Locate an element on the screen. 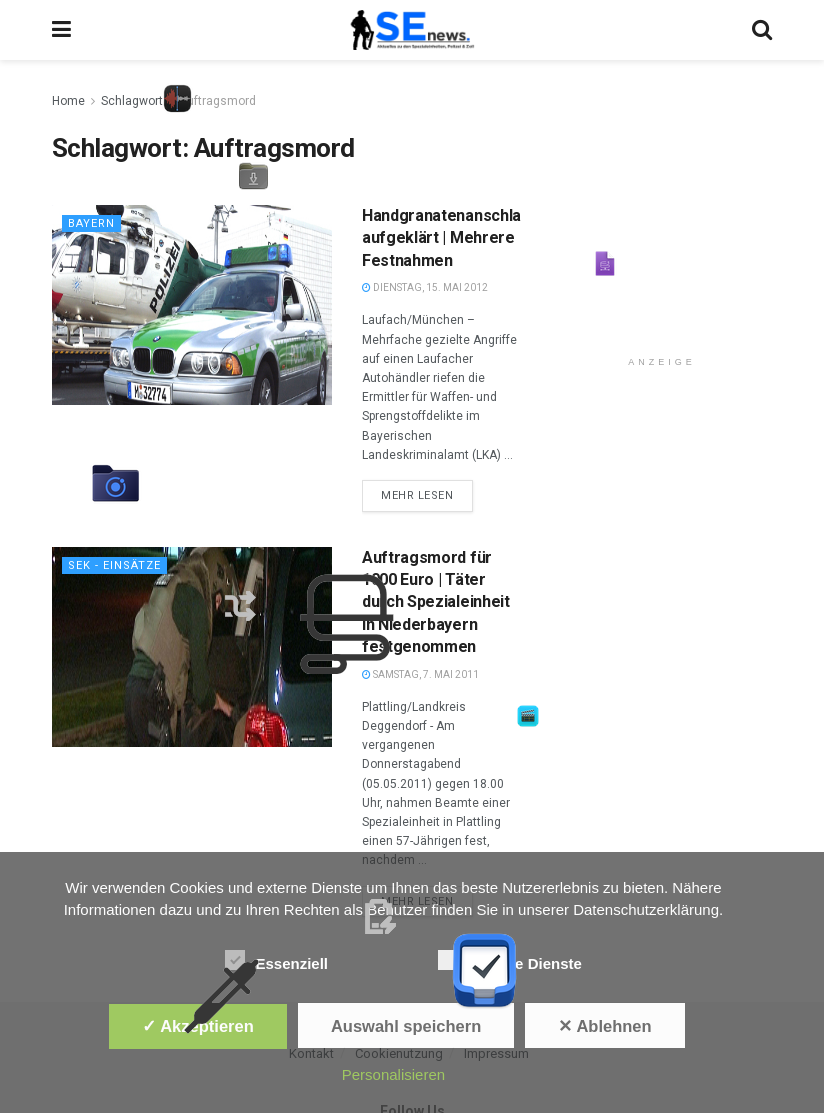  open downloads folder is located at coordinates (253, 175).